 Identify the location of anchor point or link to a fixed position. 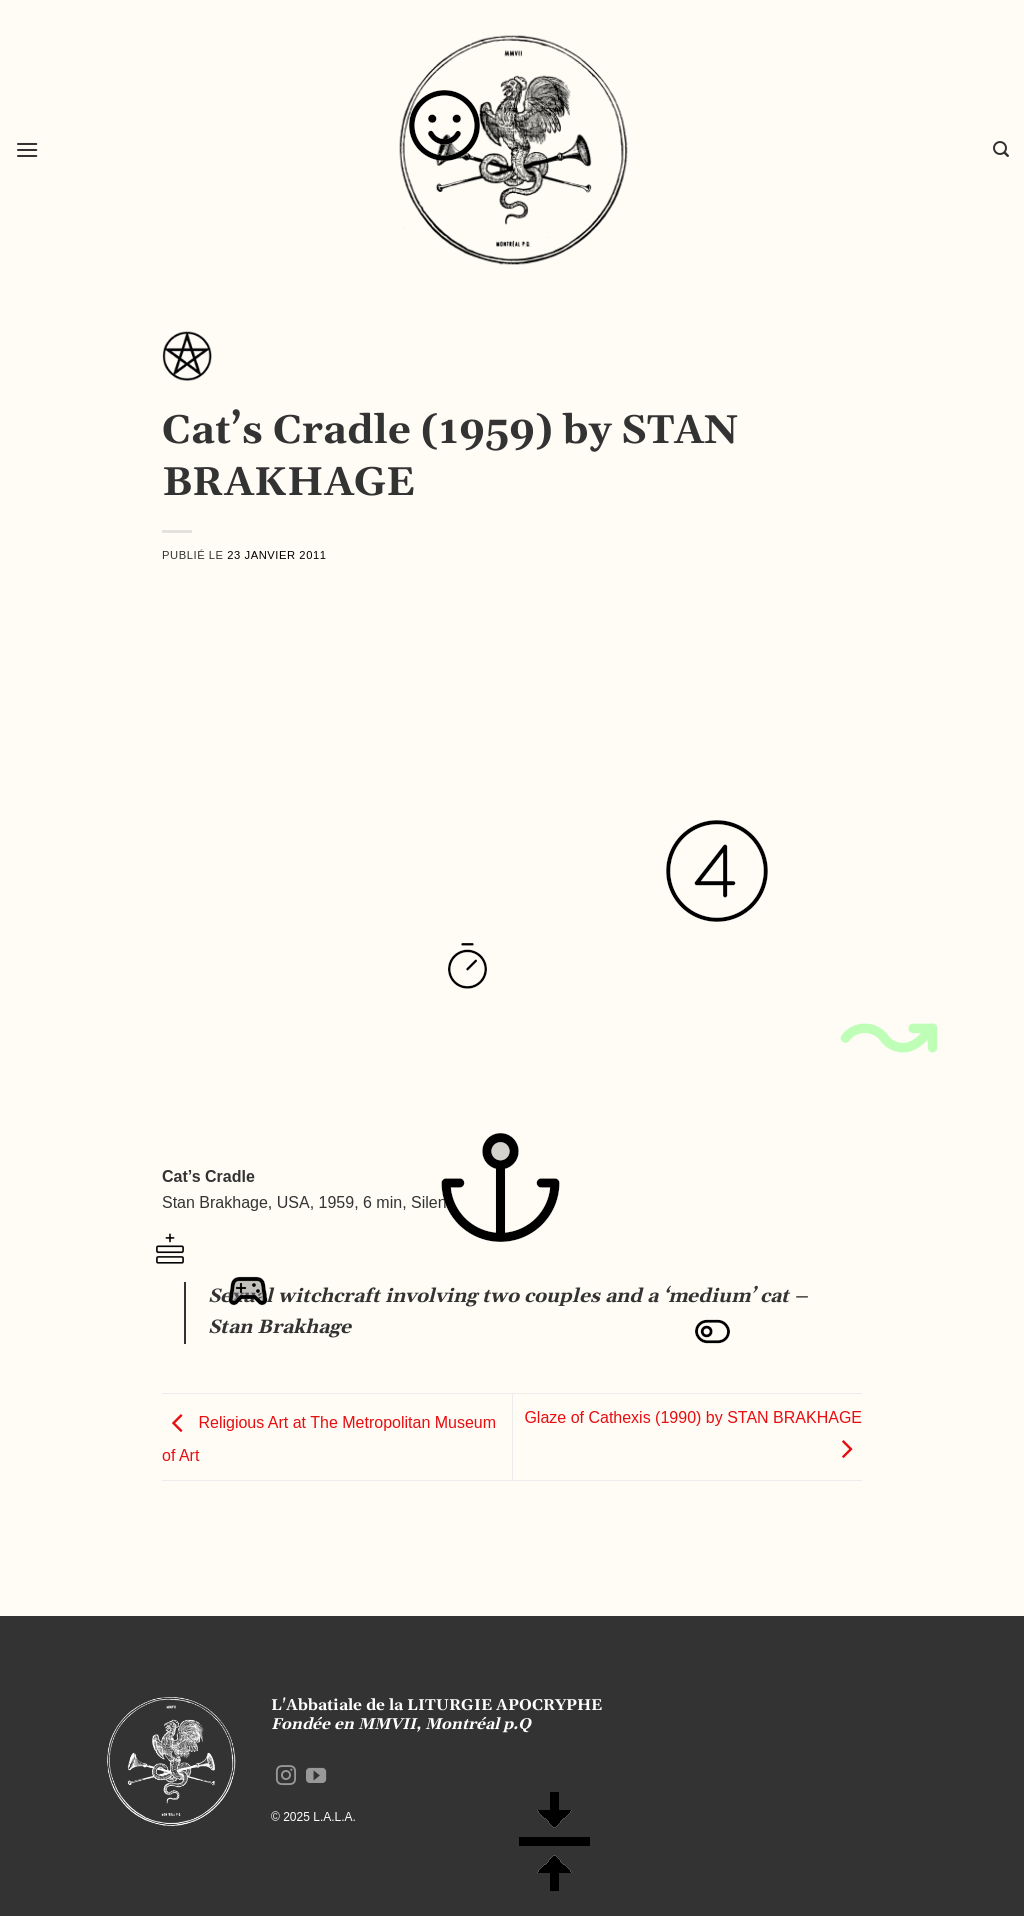
(500, 1187).